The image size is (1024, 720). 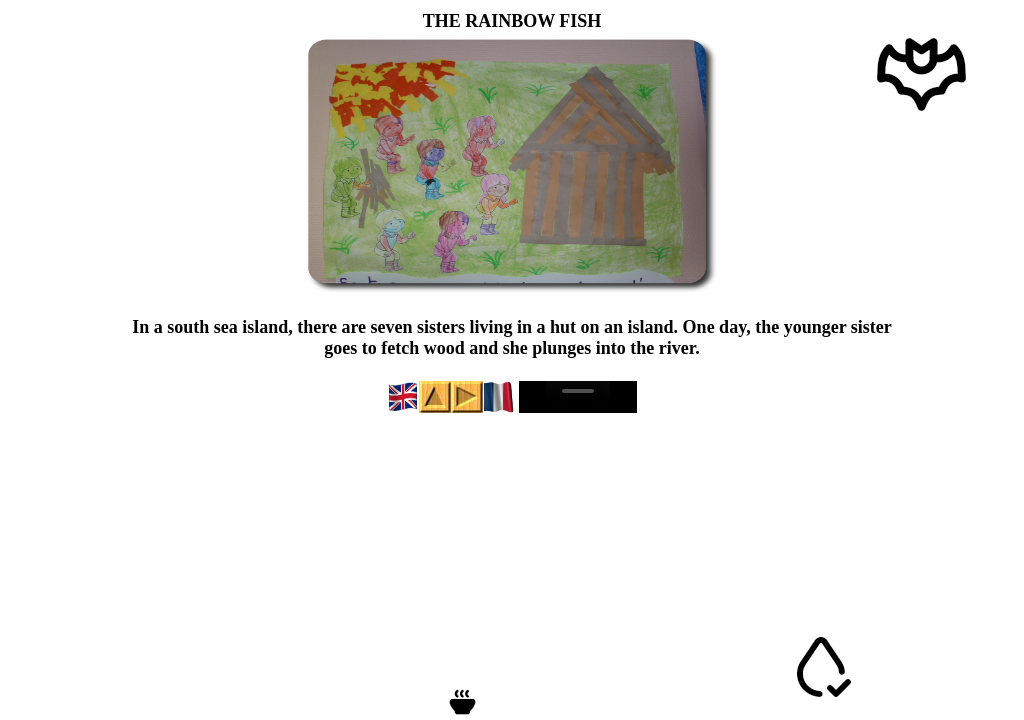 What do you see at coordinates (821, 667) in the screenshot?
I see `water quality verified or safe` at bounding box center [821, 667].